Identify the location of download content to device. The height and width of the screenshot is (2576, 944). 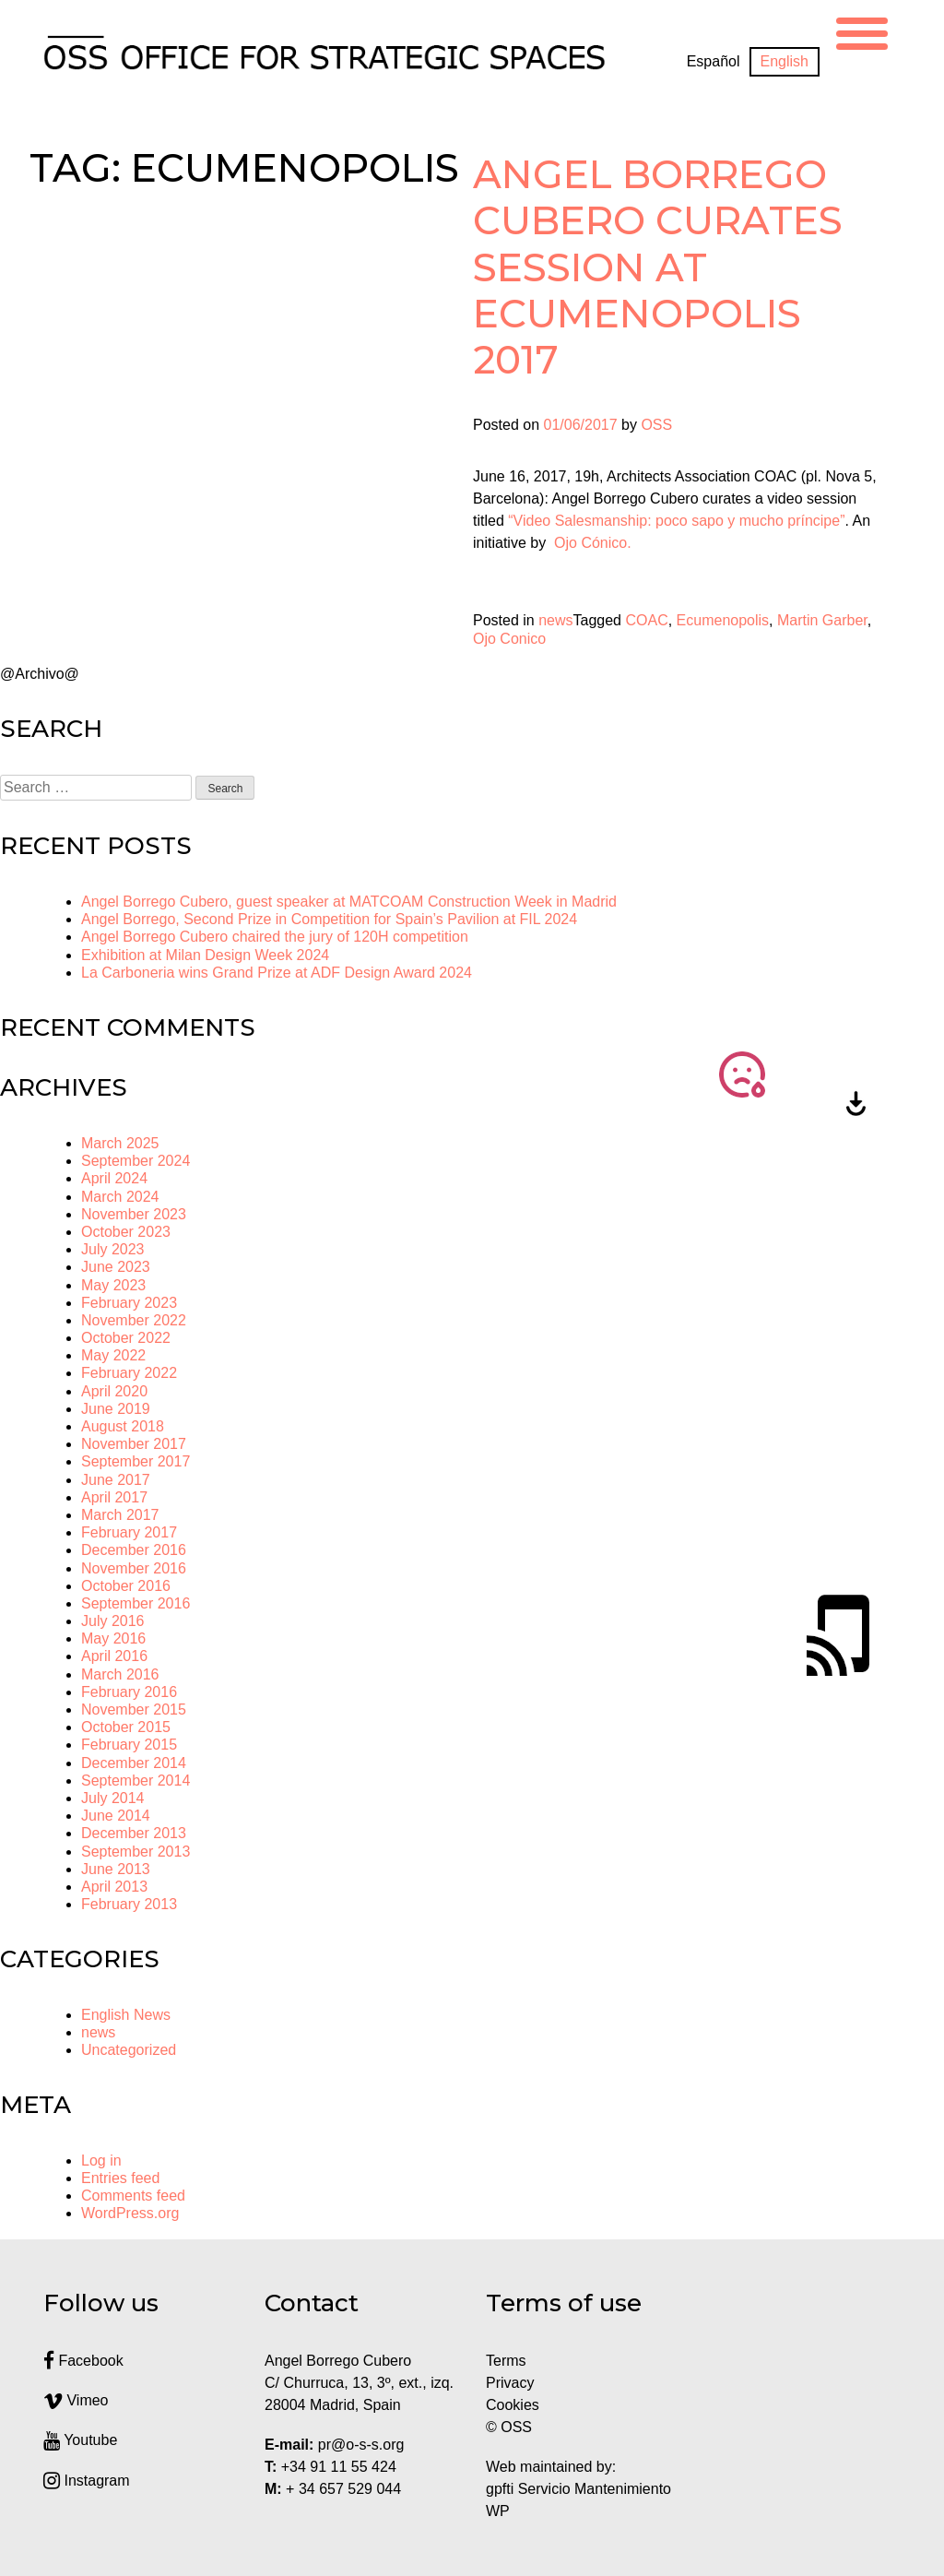
(856, 1102).